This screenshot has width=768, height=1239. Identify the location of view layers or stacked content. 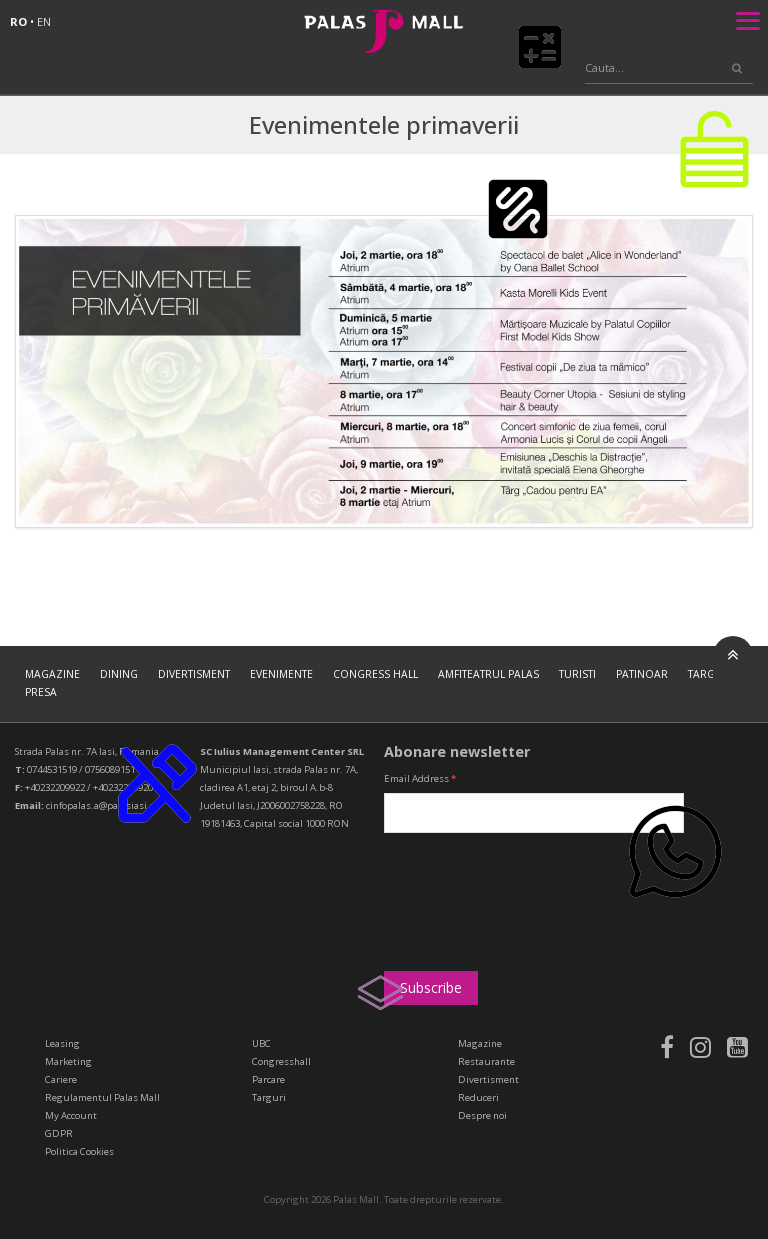
(380, 993).